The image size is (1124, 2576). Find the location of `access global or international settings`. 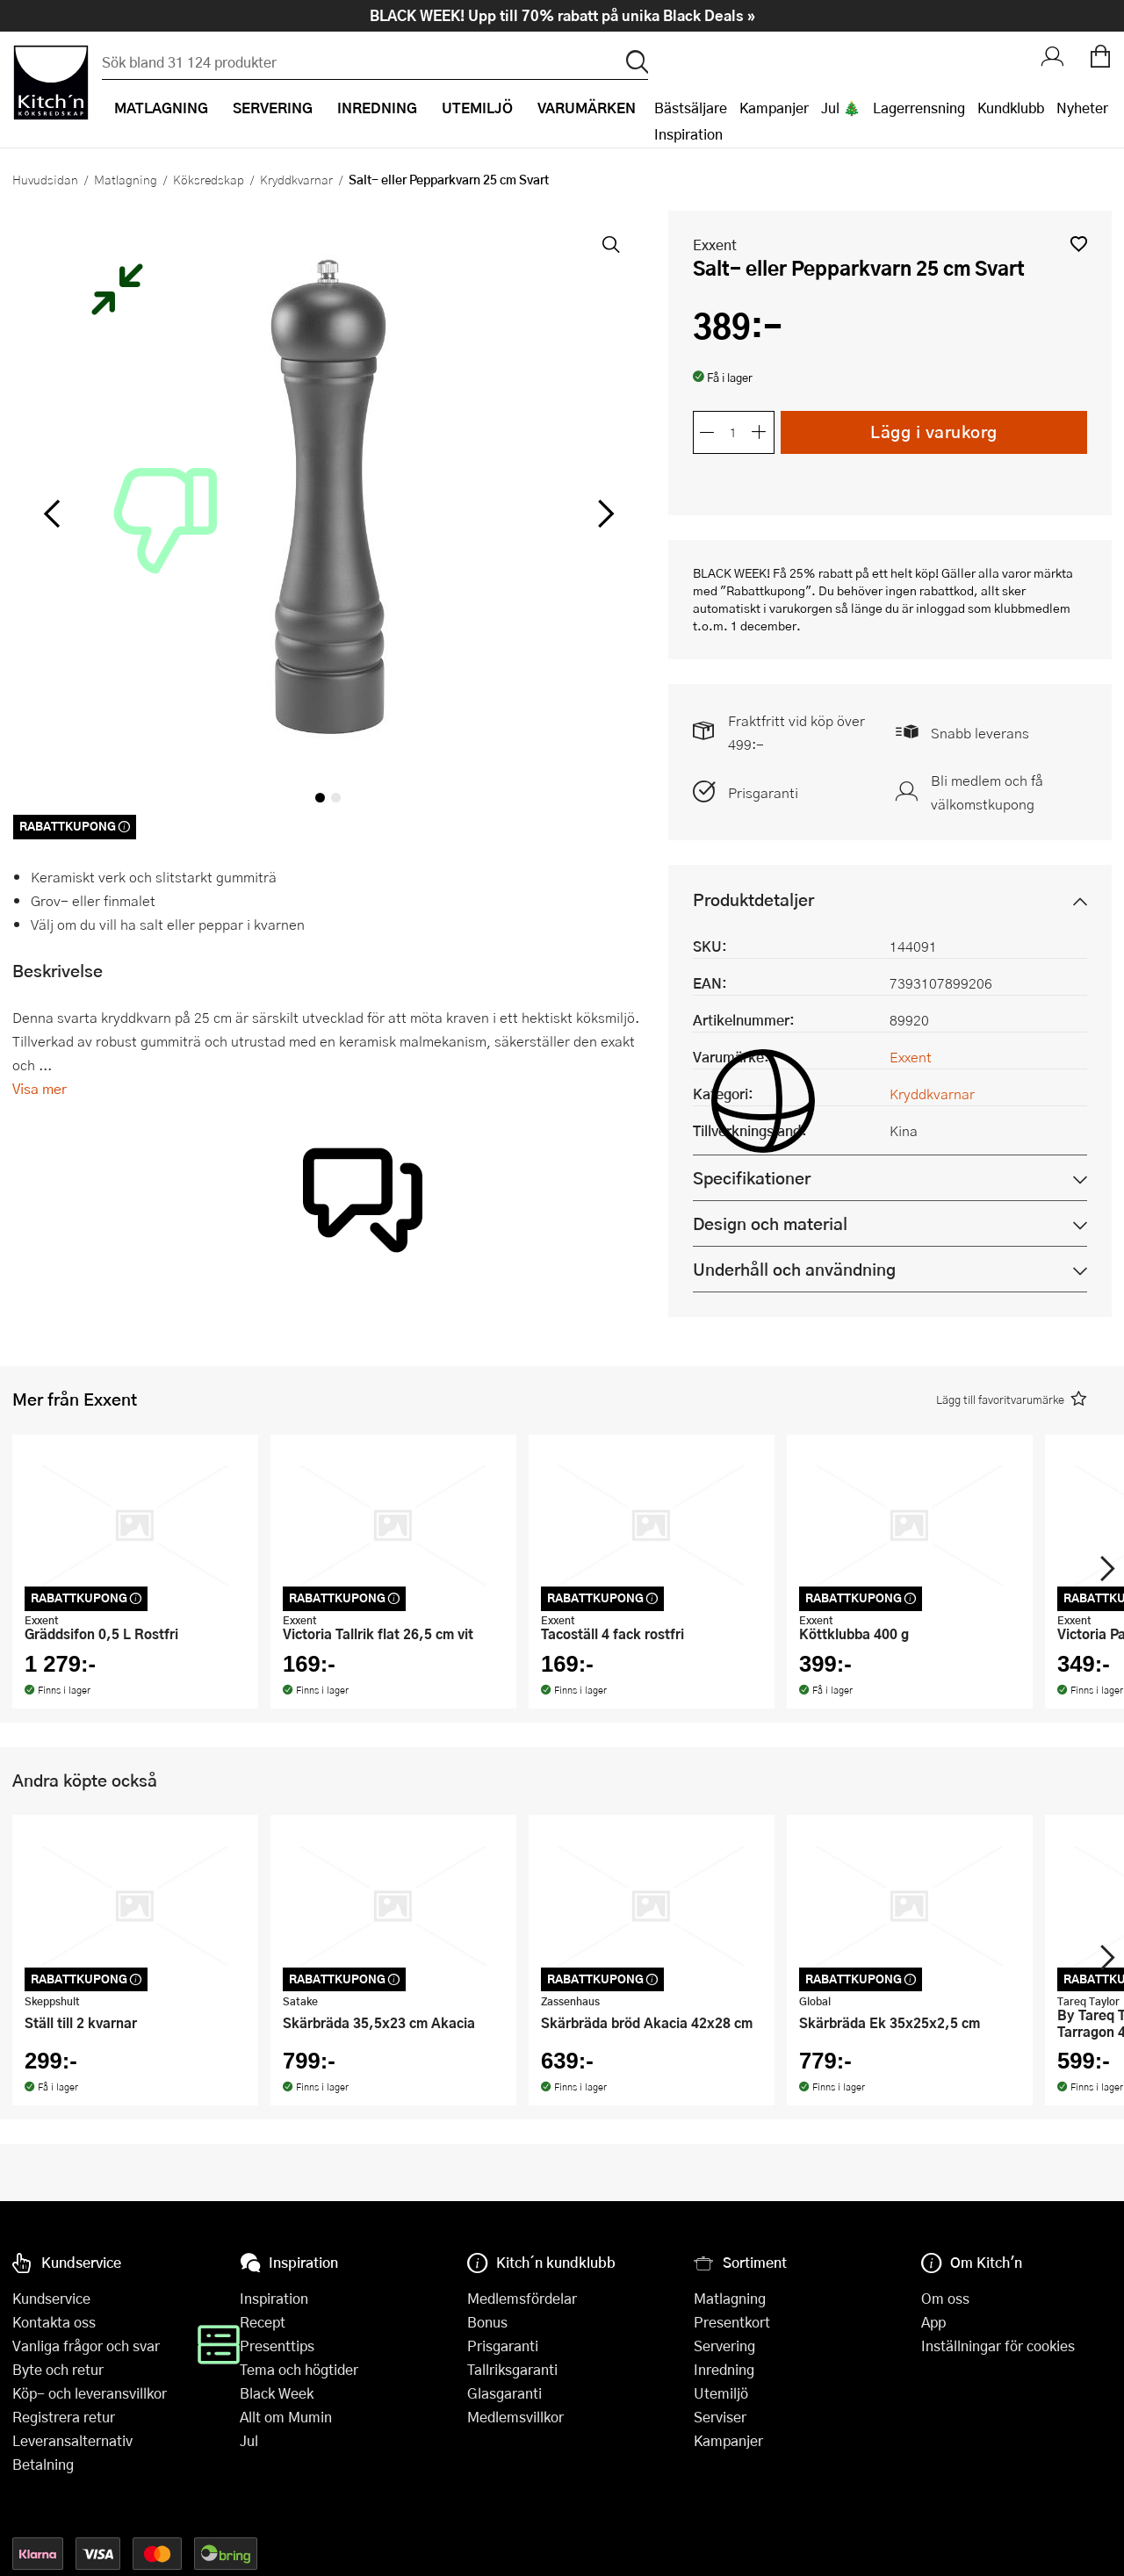

access global or international settings is located at coordinates (763, 1101).